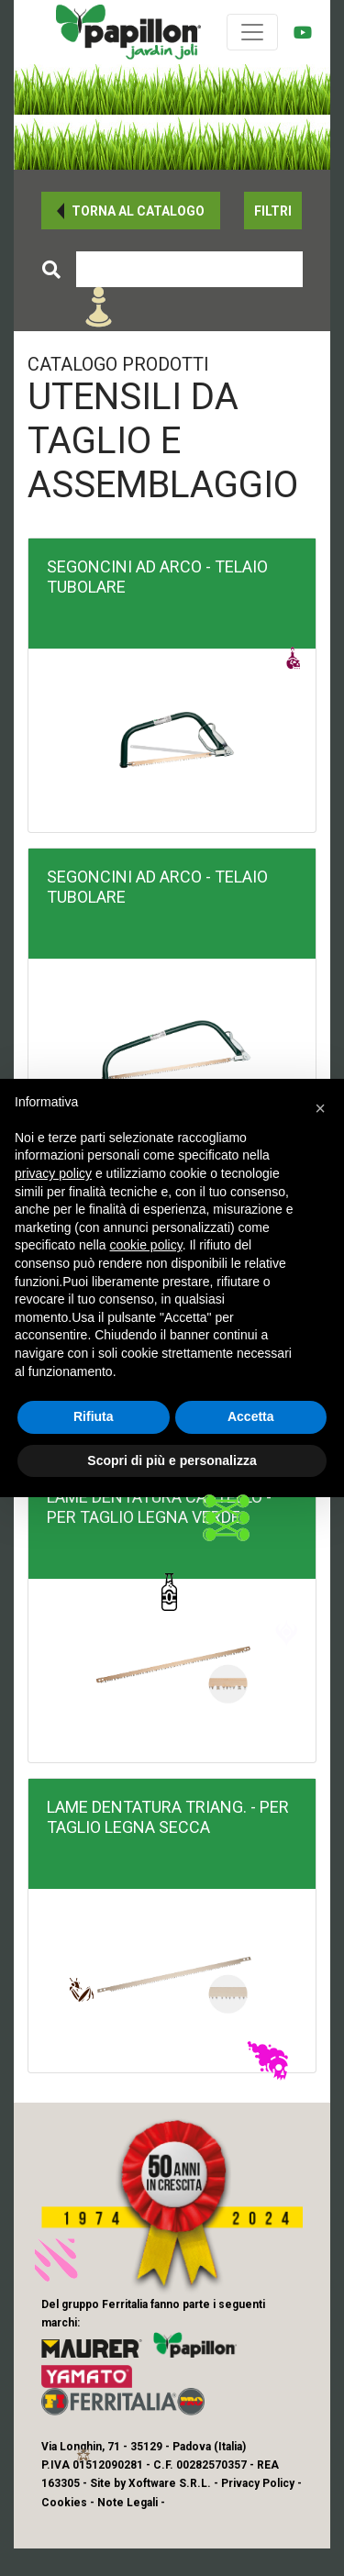 This screenshot has width=344, height=2576. What do you see at coordinates (56, 2260) in the screenshot?
I see `indicates heavy rain weather condition` at bounding box center [56, 2260].